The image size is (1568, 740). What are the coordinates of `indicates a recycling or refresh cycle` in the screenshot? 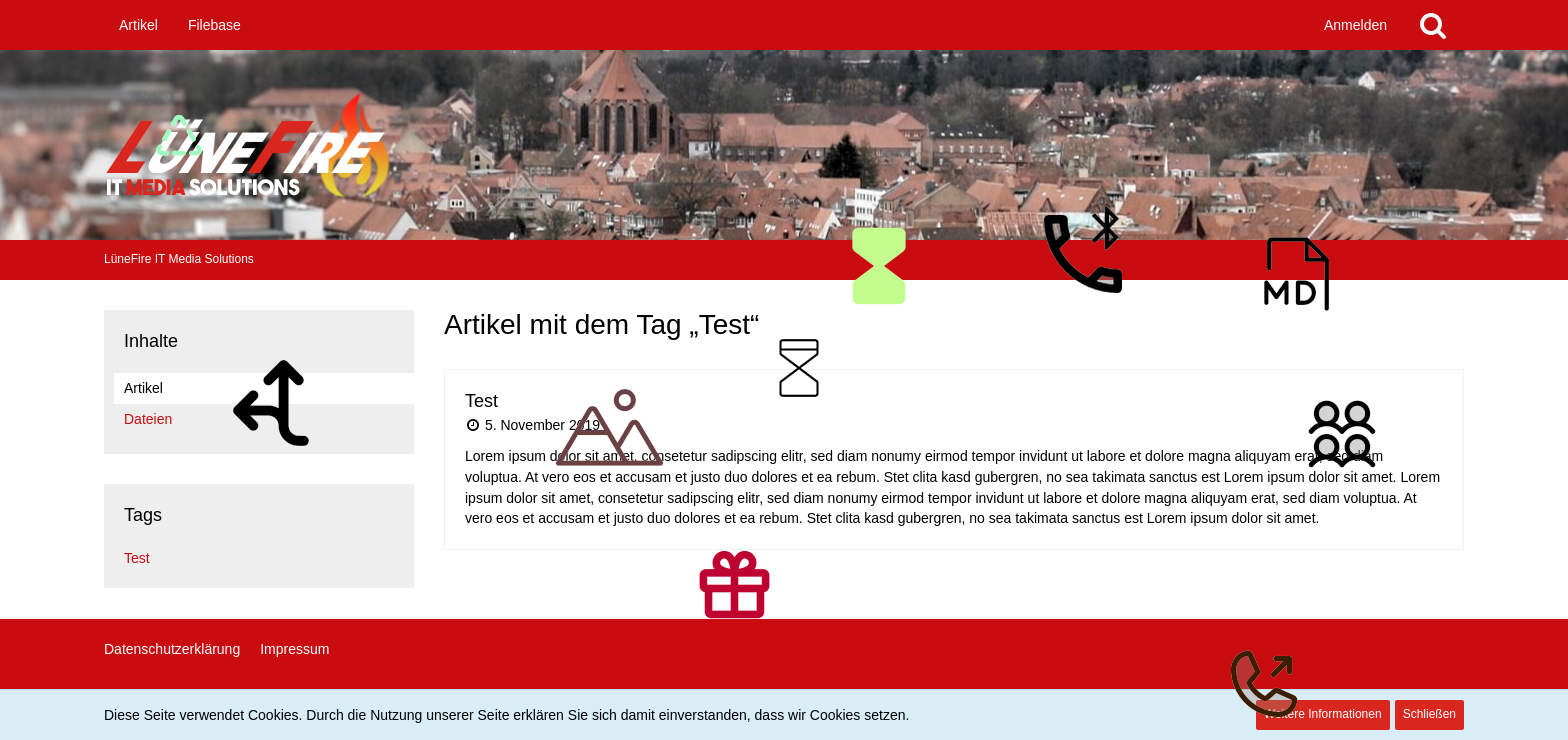 It's located at (179, 136).